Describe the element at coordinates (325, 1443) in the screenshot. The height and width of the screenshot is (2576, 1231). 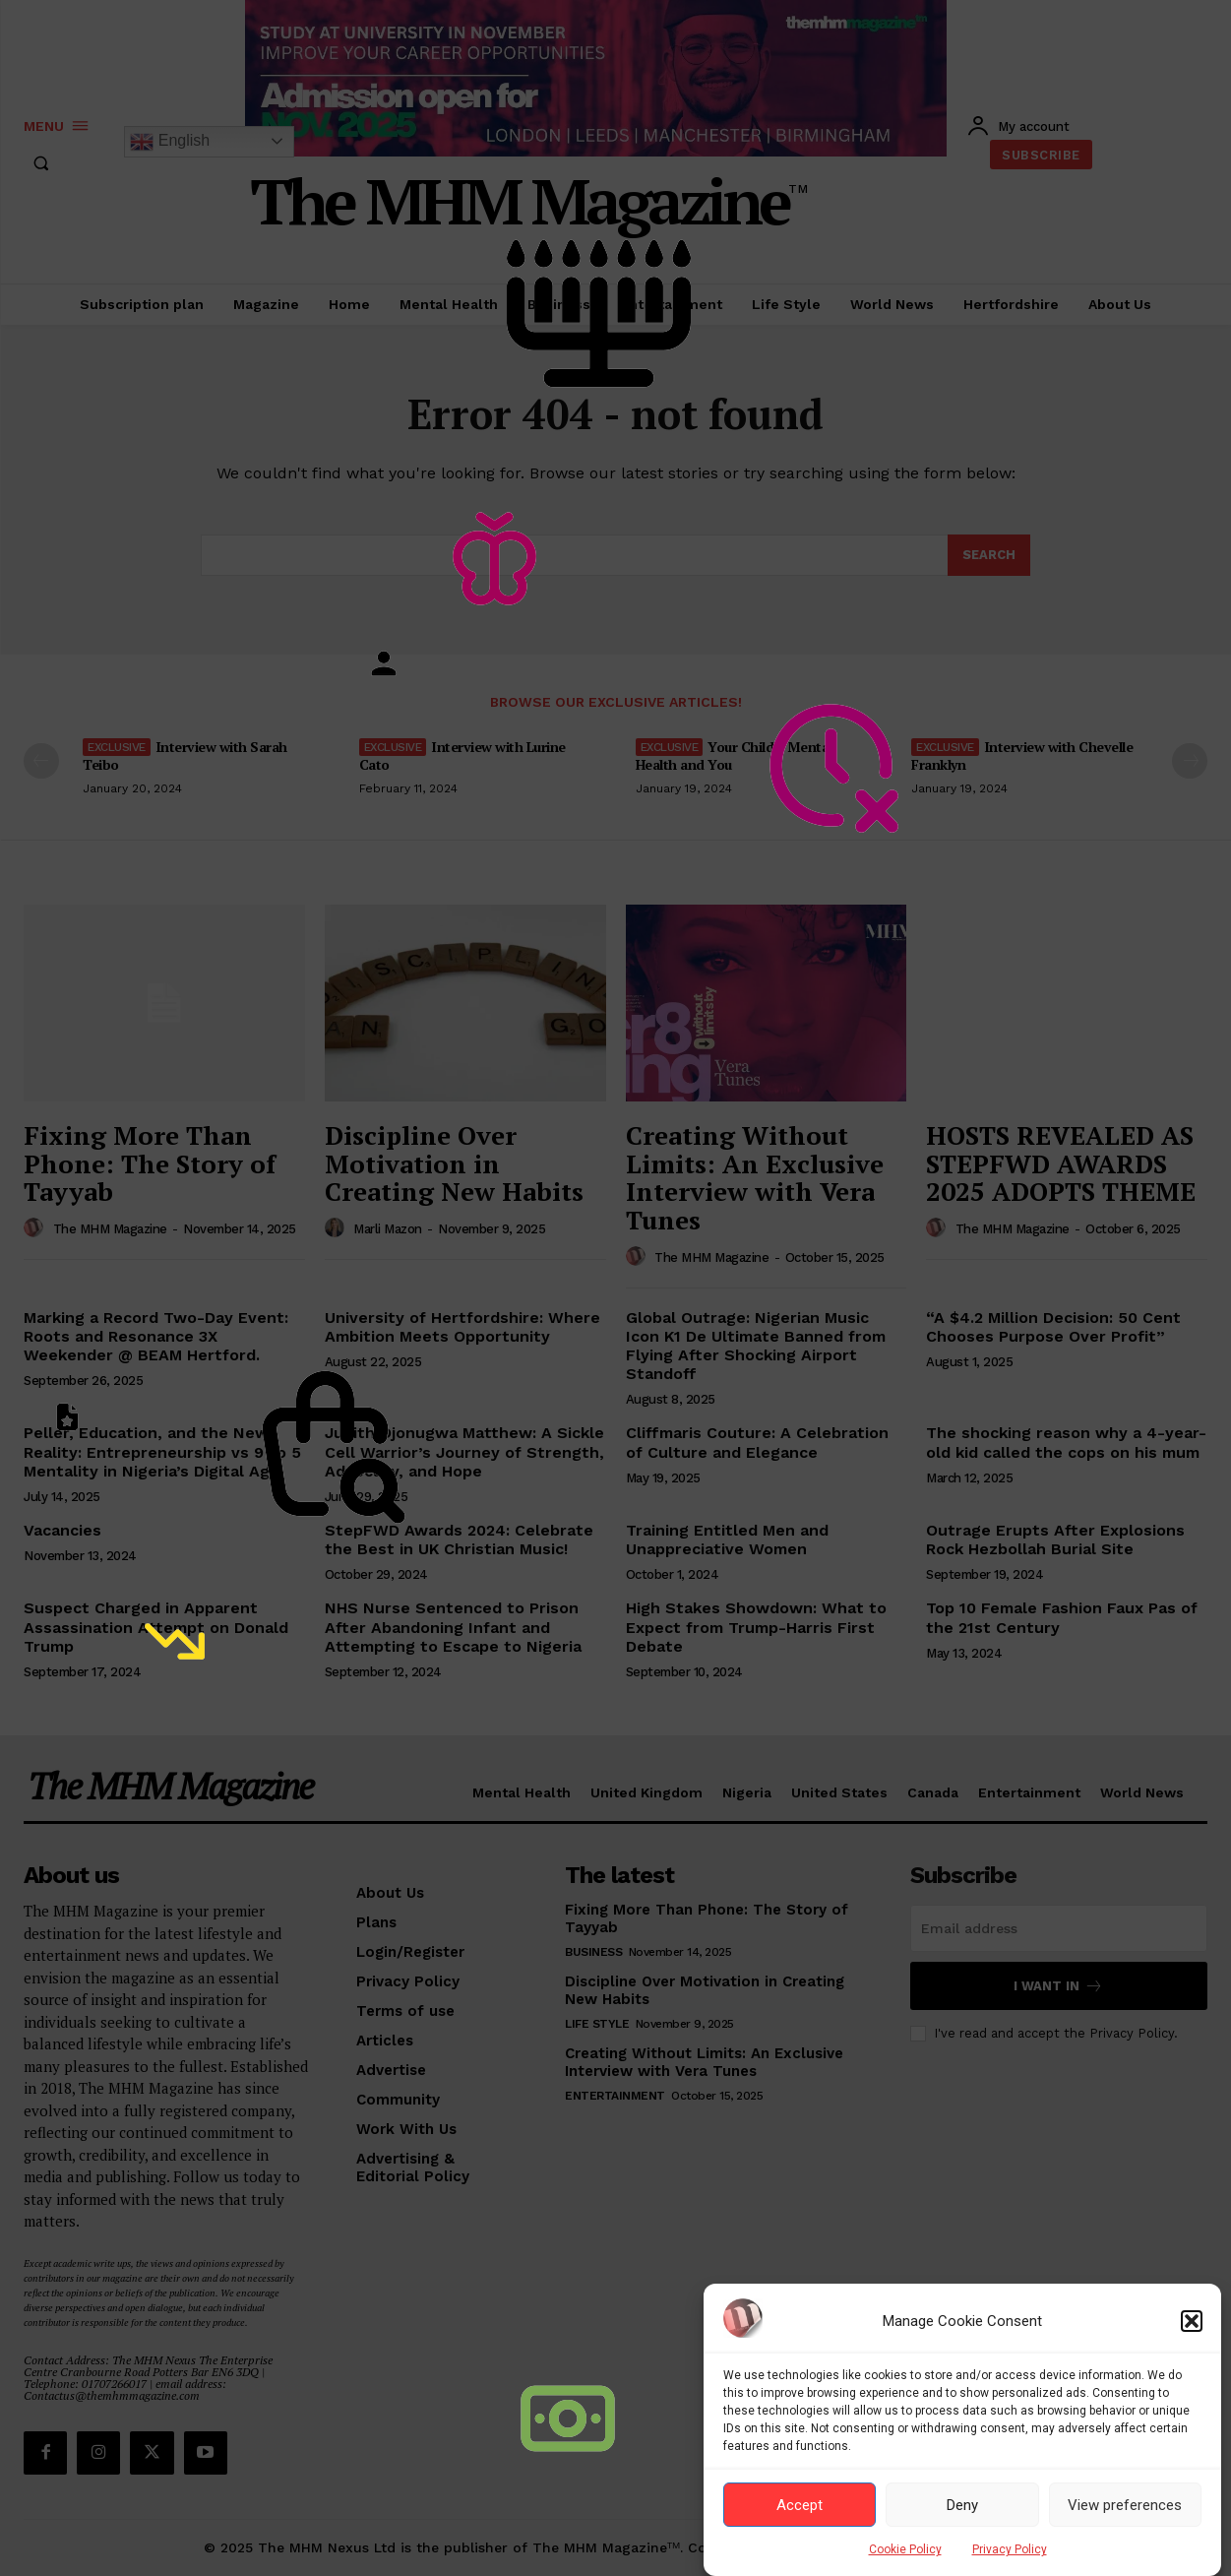
I see `search your shopping bag or cart` at that location.